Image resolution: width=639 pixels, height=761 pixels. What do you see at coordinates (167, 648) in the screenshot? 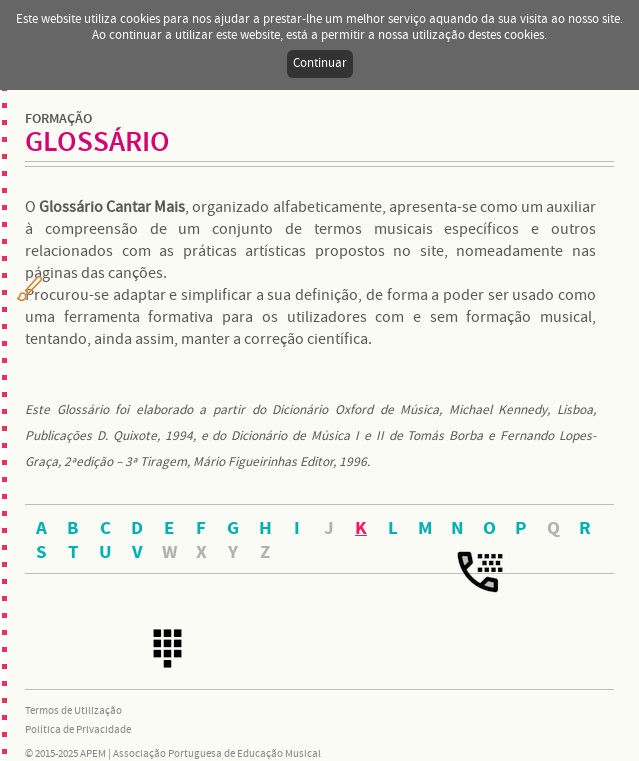
I see `open the dial pad to enter a number` at bounding box center [167, 648].